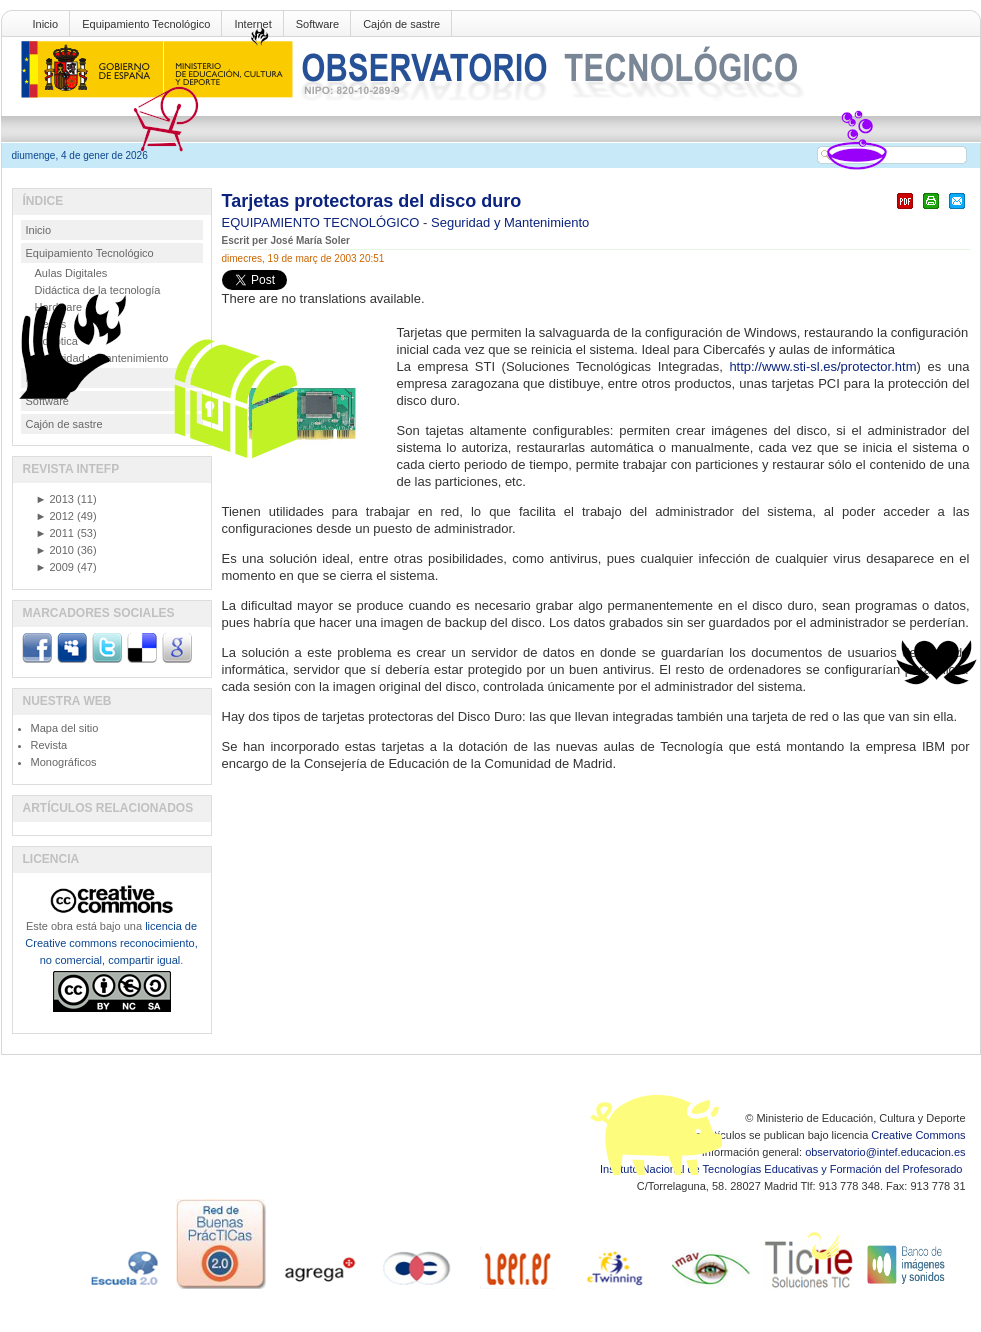 The height and width of the screenshot is (1332, 981). Describe the element at coordinates (165, 119) in the screenshot. I see `spinning wheel crafting or fiber arts activity` at that location.